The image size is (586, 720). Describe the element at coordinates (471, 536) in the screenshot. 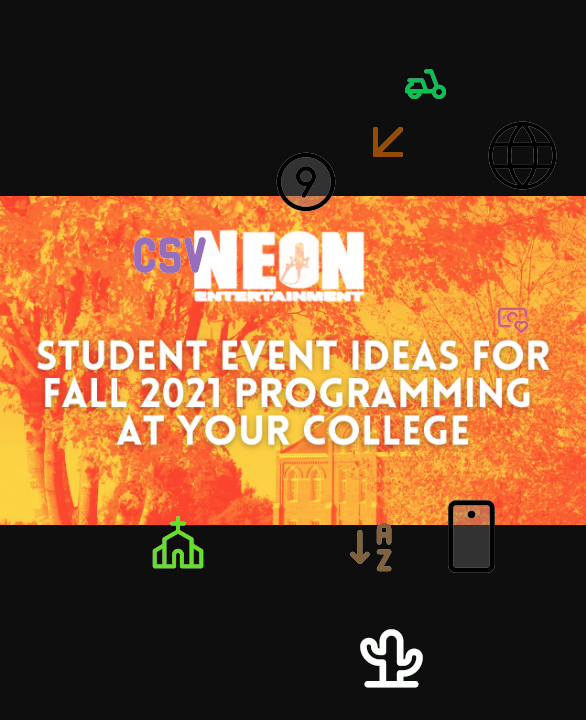

I see `access device camera settings` at that location.